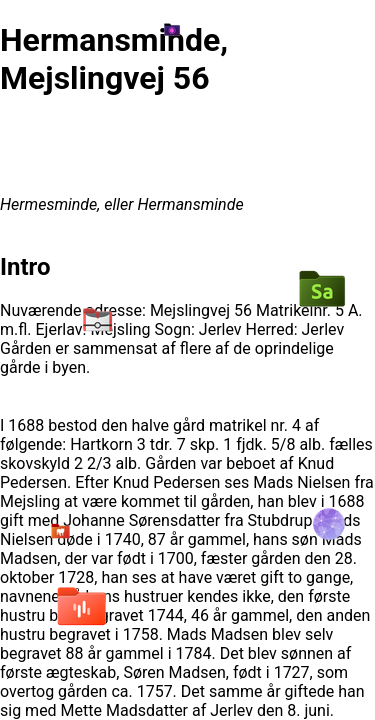 This screenshot has width=375, height=720. I want to click on access network and connectivity settings, so click(329, 524).